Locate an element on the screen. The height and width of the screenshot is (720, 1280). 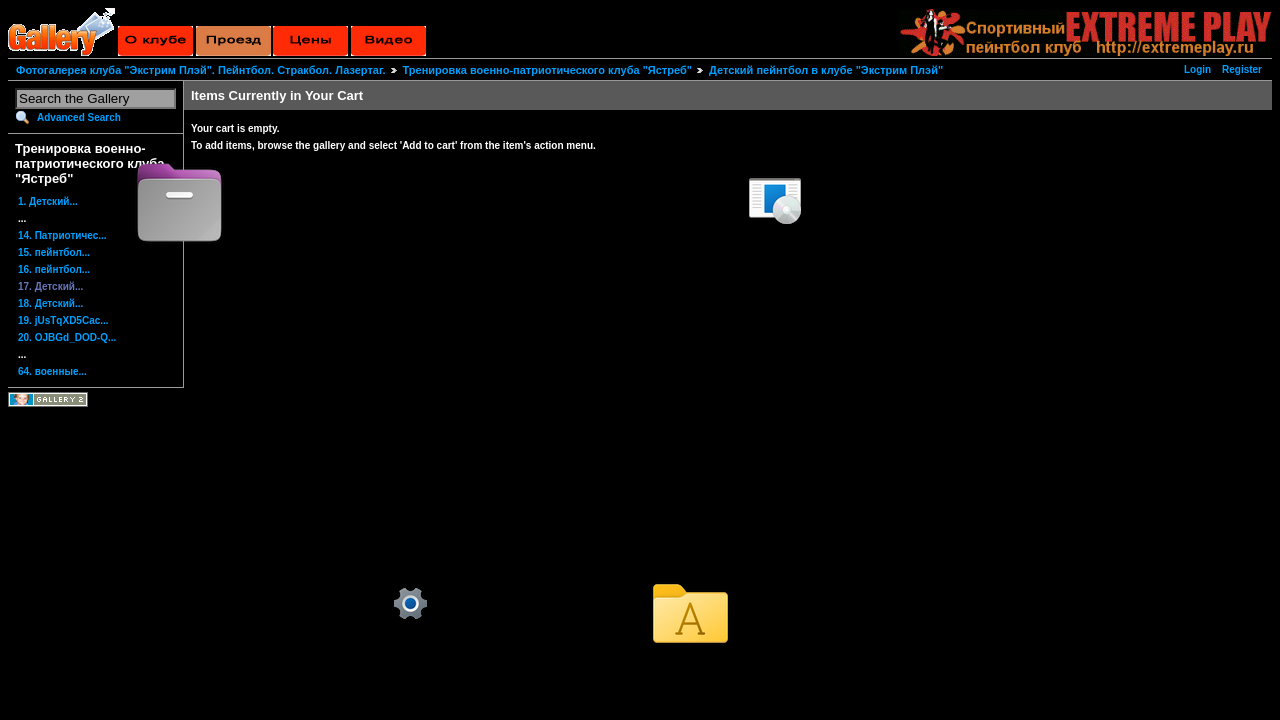
open the file manager application is located at coordinates (179, 202).